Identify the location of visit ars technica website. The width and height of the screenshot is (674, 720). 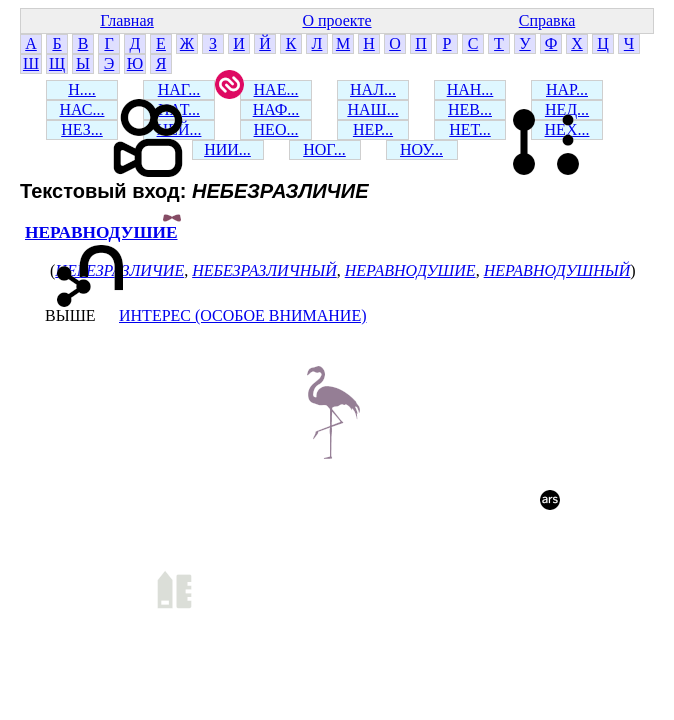
(550, 500).